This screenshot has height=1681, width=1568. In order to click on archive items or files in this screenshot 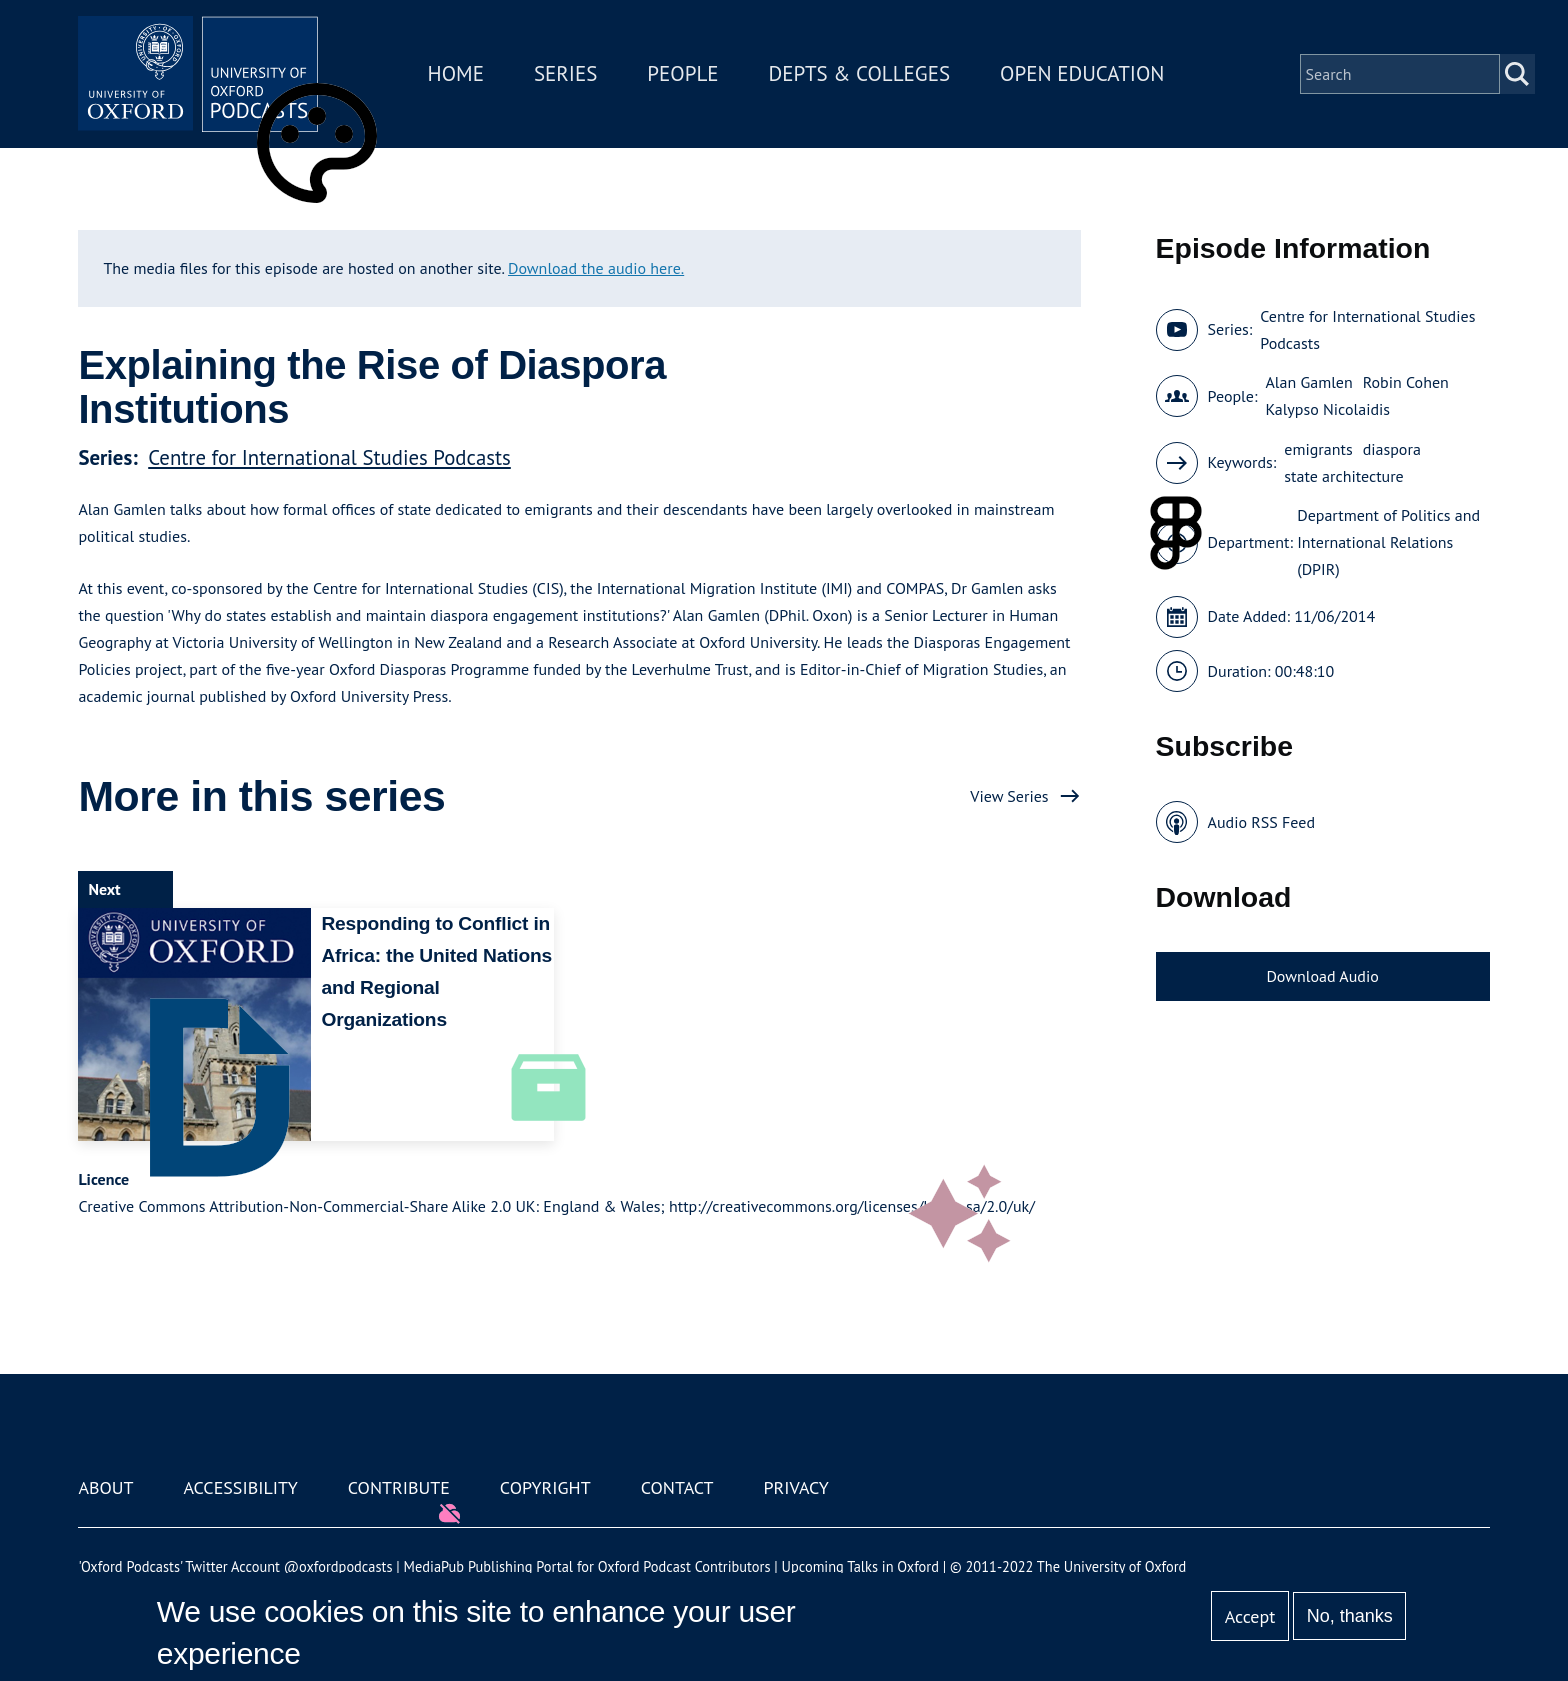, I will do `click(548, 1087)`.